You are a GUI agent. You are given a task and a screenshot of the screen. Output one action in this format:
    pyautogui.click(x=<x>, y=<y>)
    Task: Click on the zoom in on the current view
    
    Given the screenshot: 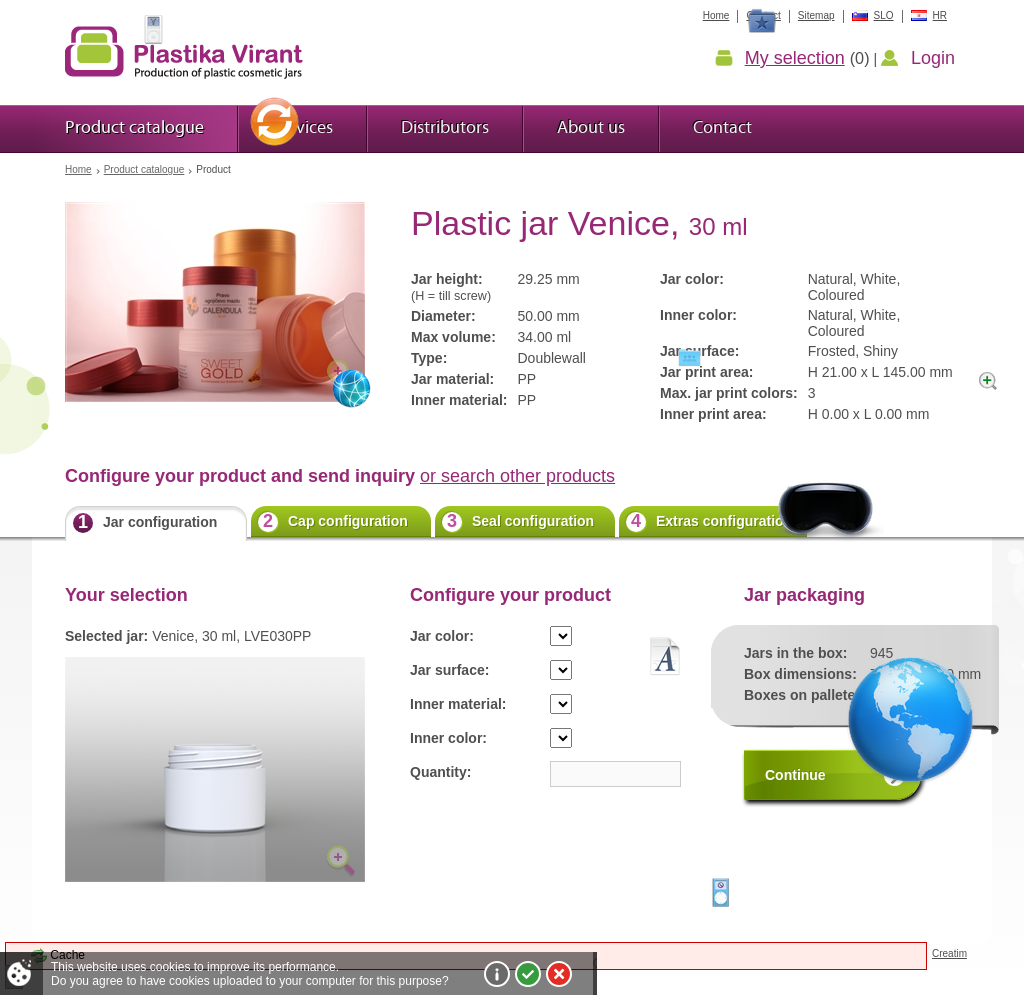 What is the action you would take?
    pyautogui.click(x=988, y=381)
    